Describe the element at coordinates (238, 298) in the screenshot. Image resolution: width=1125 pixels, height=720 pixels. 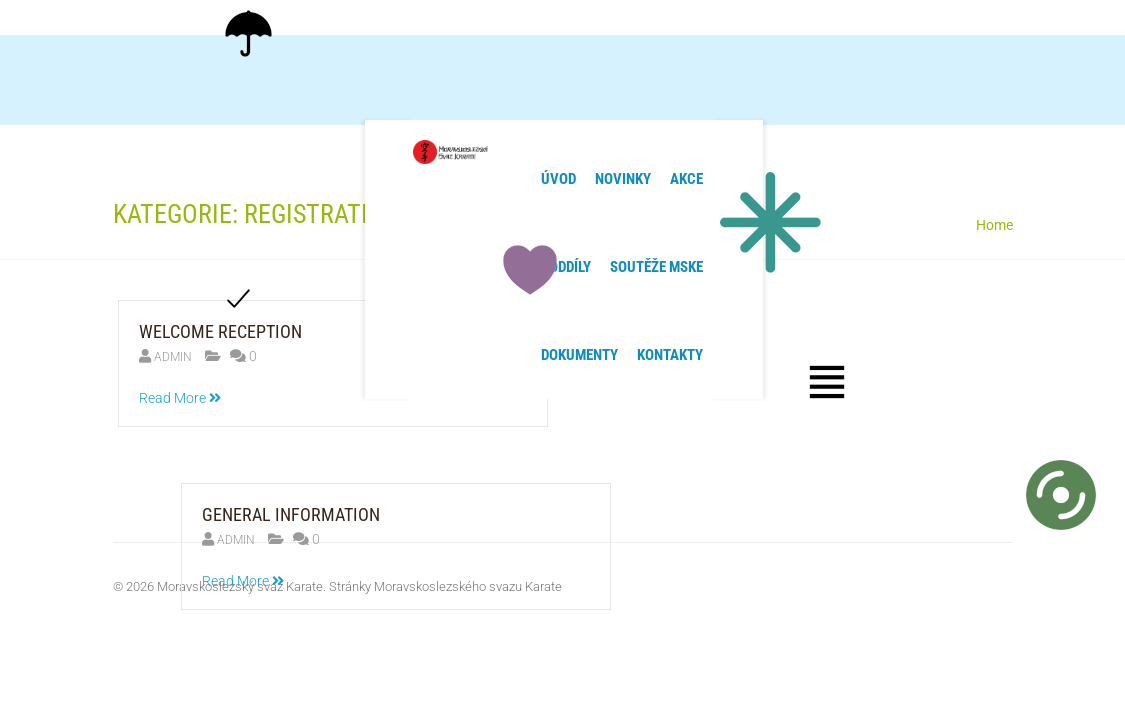
I see `confirm or submit an action` at that location.